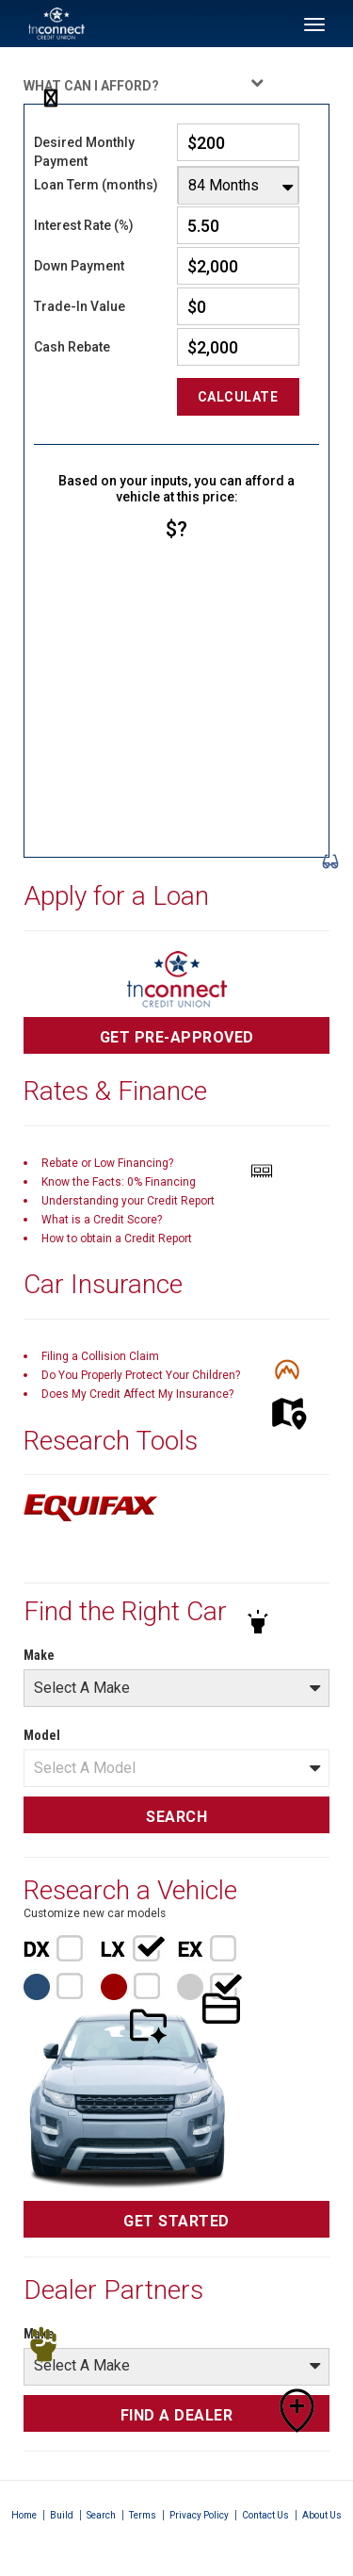 This screenshot has height=2576, width=353. Describe the element at coordinates (43, 2344) in the screenshot. I see `indicates solidarity or support` at that location.